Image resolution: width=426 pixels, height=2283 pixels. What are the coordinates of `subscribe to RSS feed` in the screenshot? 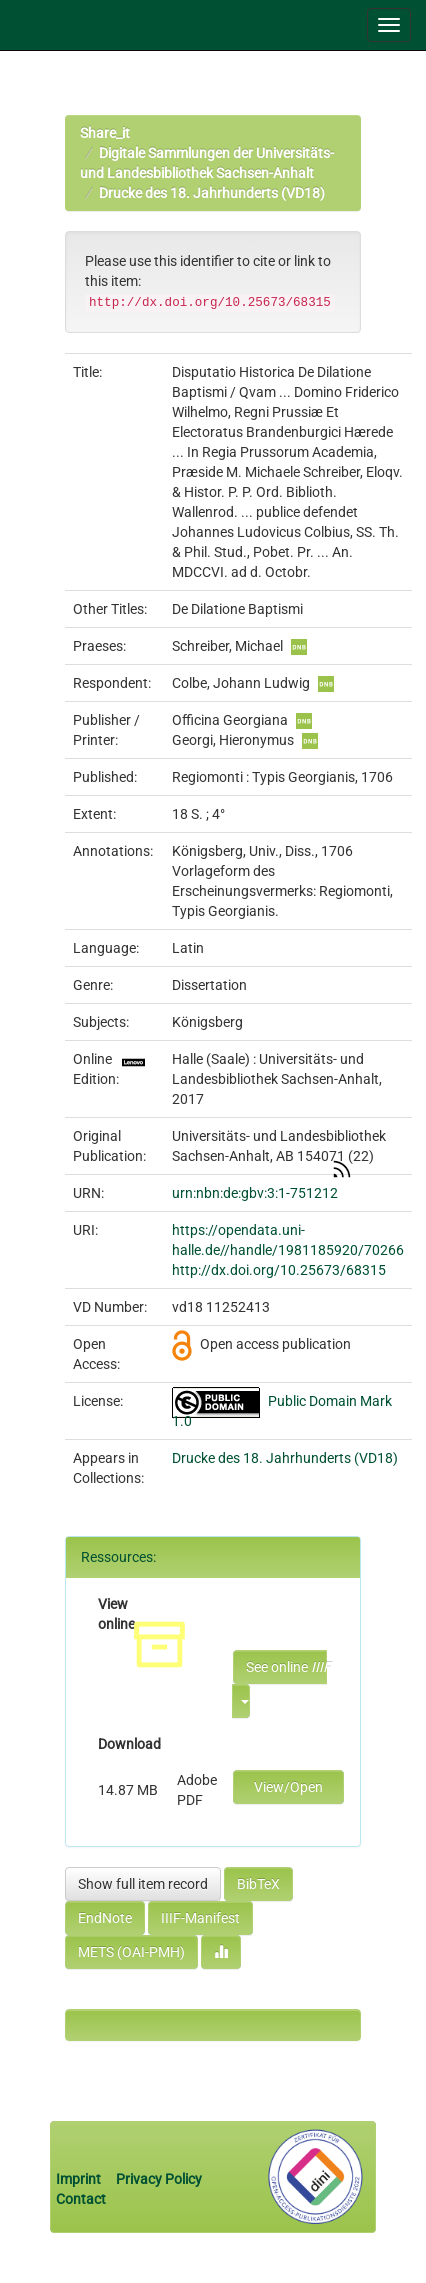 It's located at (342, 1169).